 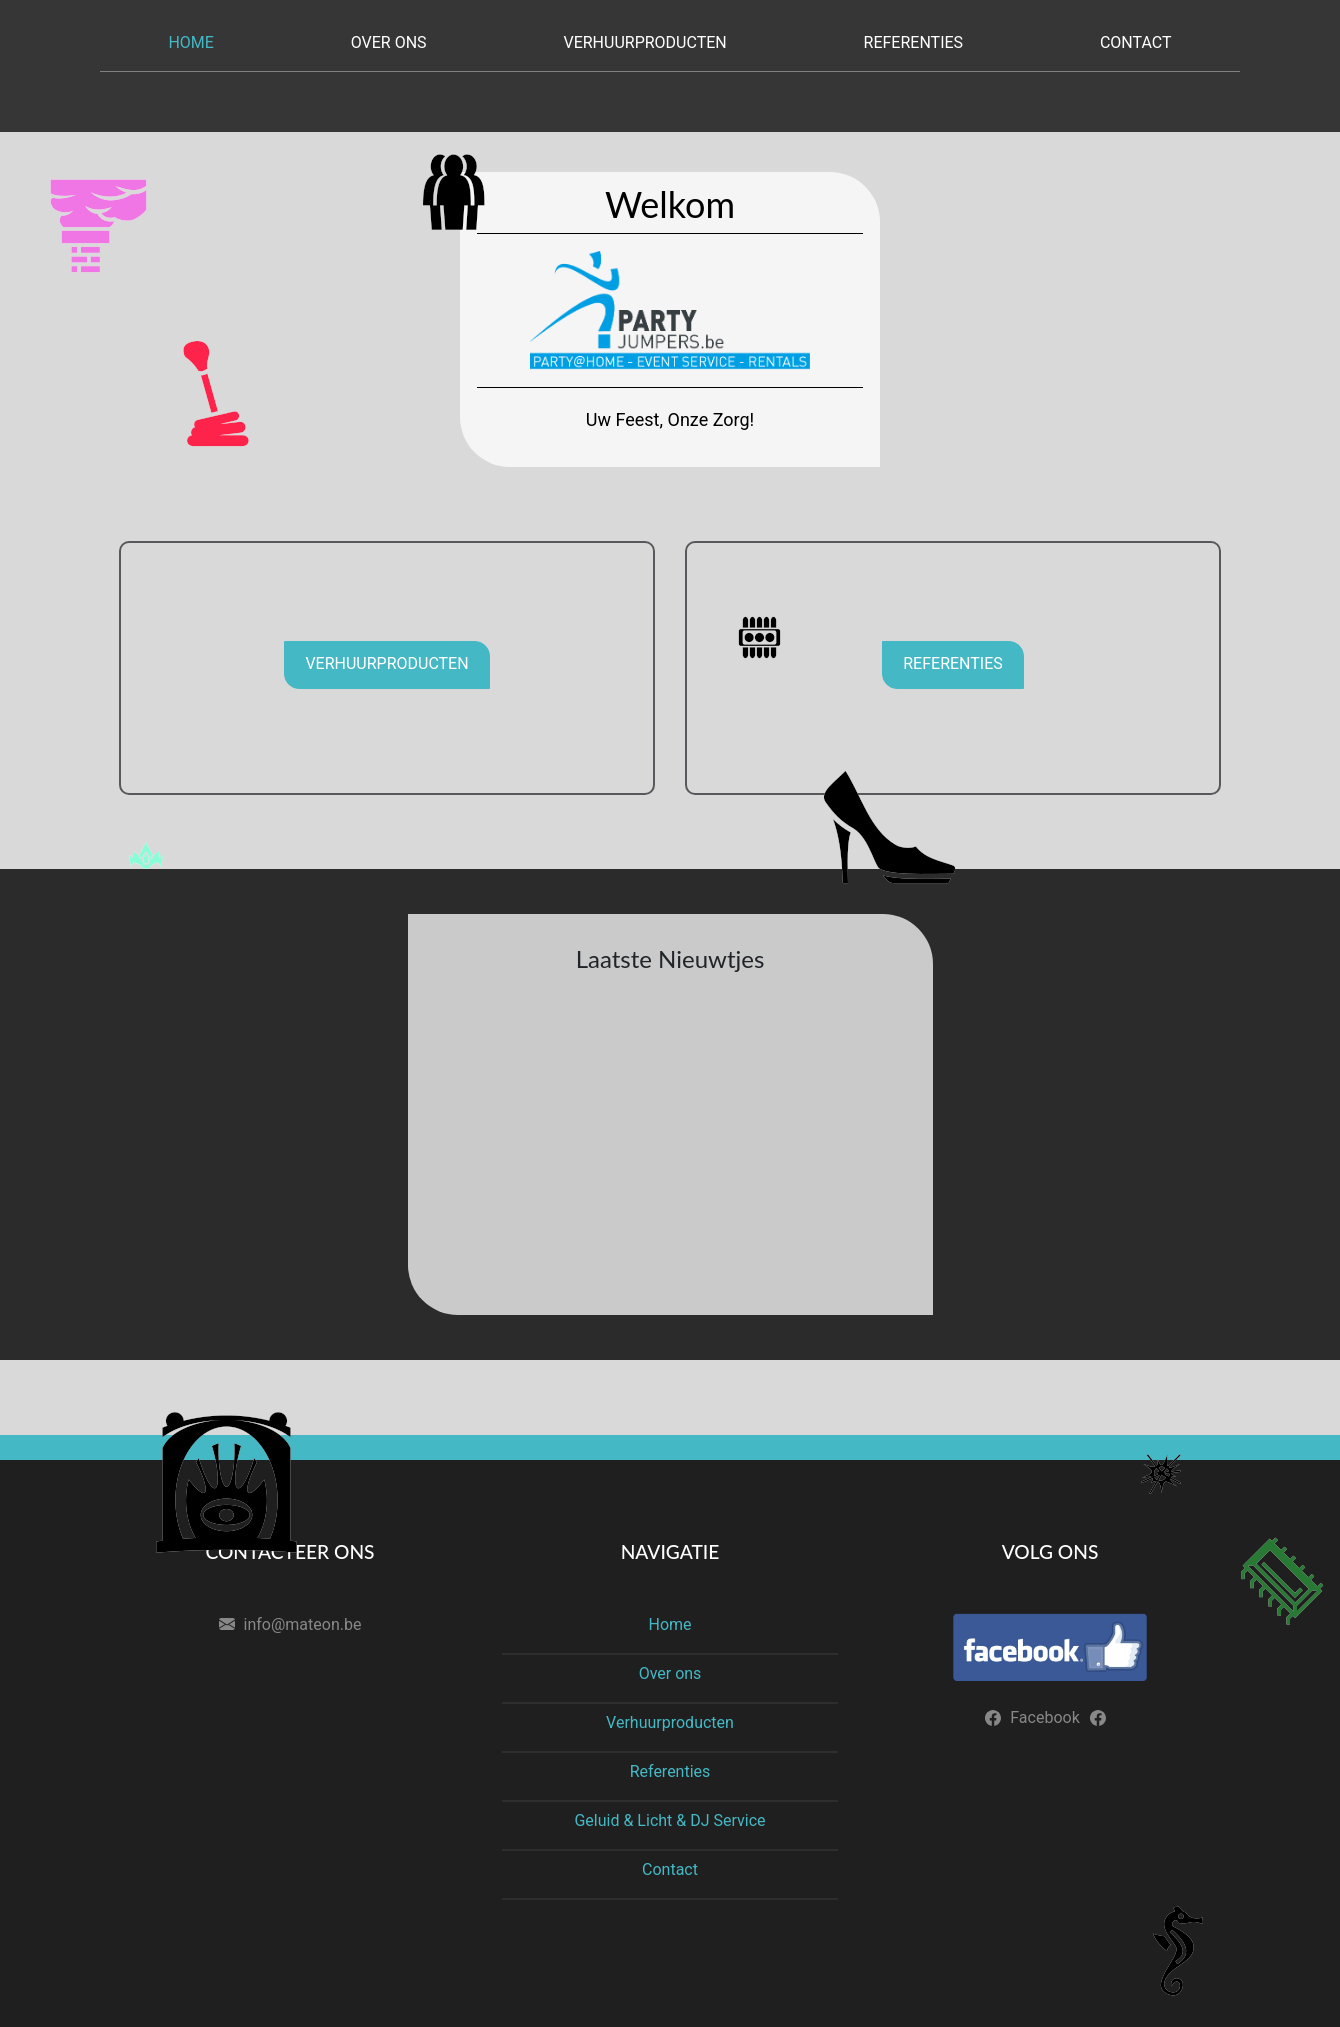 I want to click on browse women's footwear category, so click(x=890, y=827).